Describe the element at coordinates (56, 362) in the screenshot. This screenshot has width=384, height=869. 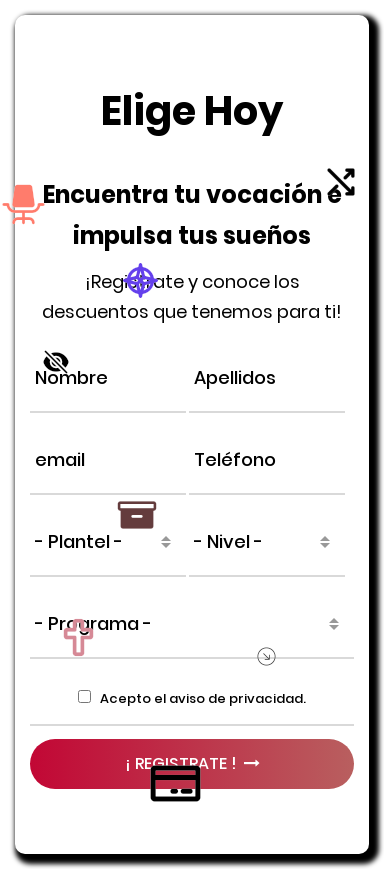
I see `hide password or sensitive content` at that location.